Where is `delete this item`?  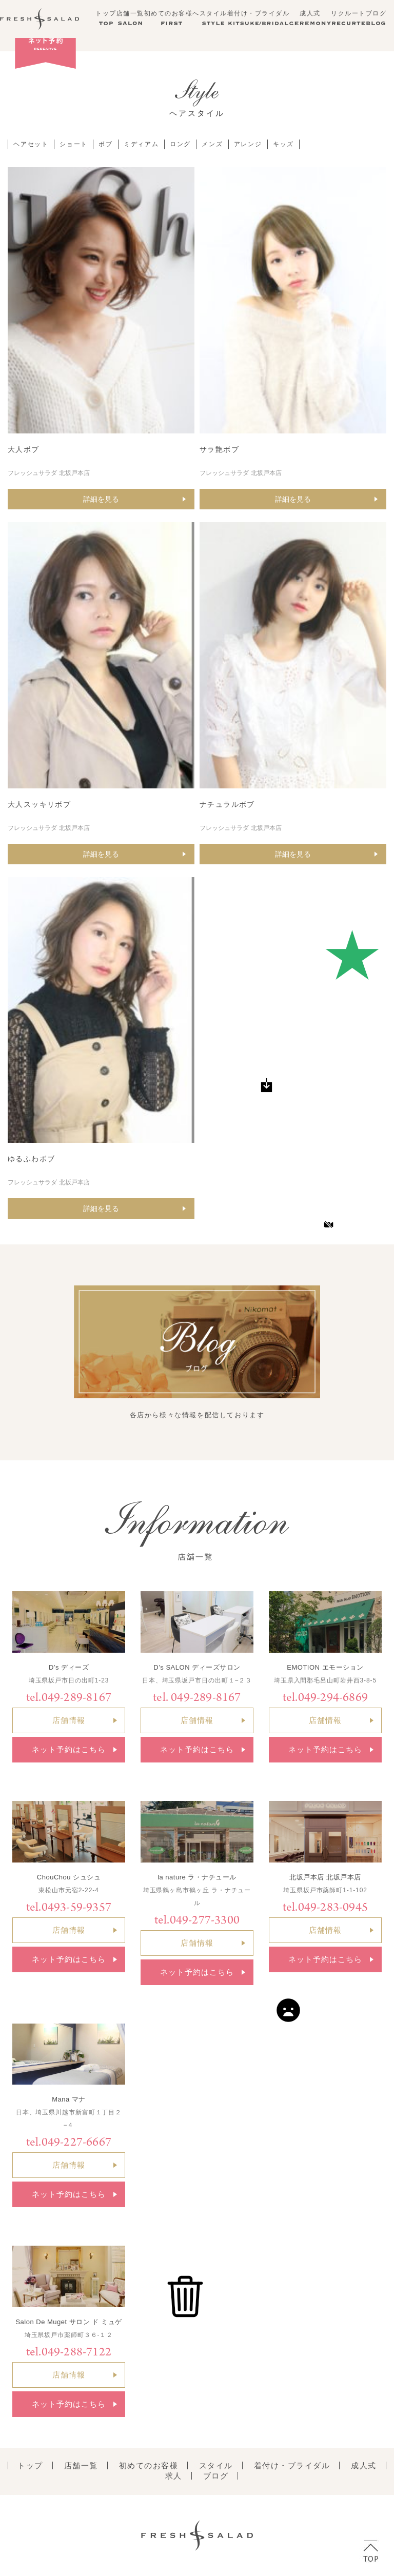
delete this item is located at coordinates (185, 2296).